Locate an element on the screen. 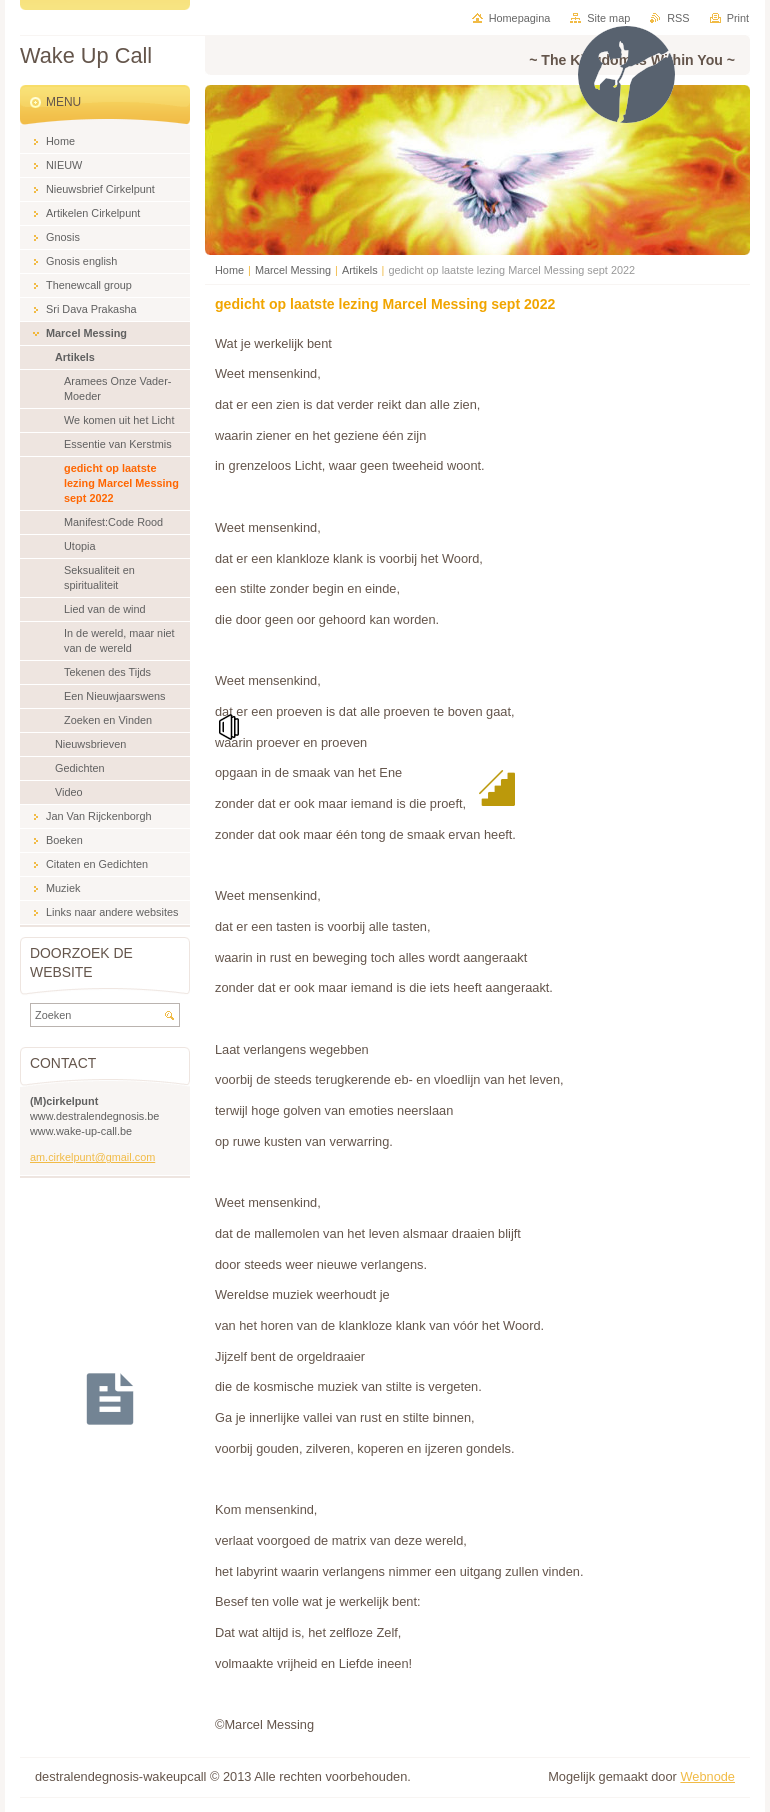 The width and height of the screenshot is (770, 1812). sidekiq background job processing service logo is located at coordinates (626, 74).